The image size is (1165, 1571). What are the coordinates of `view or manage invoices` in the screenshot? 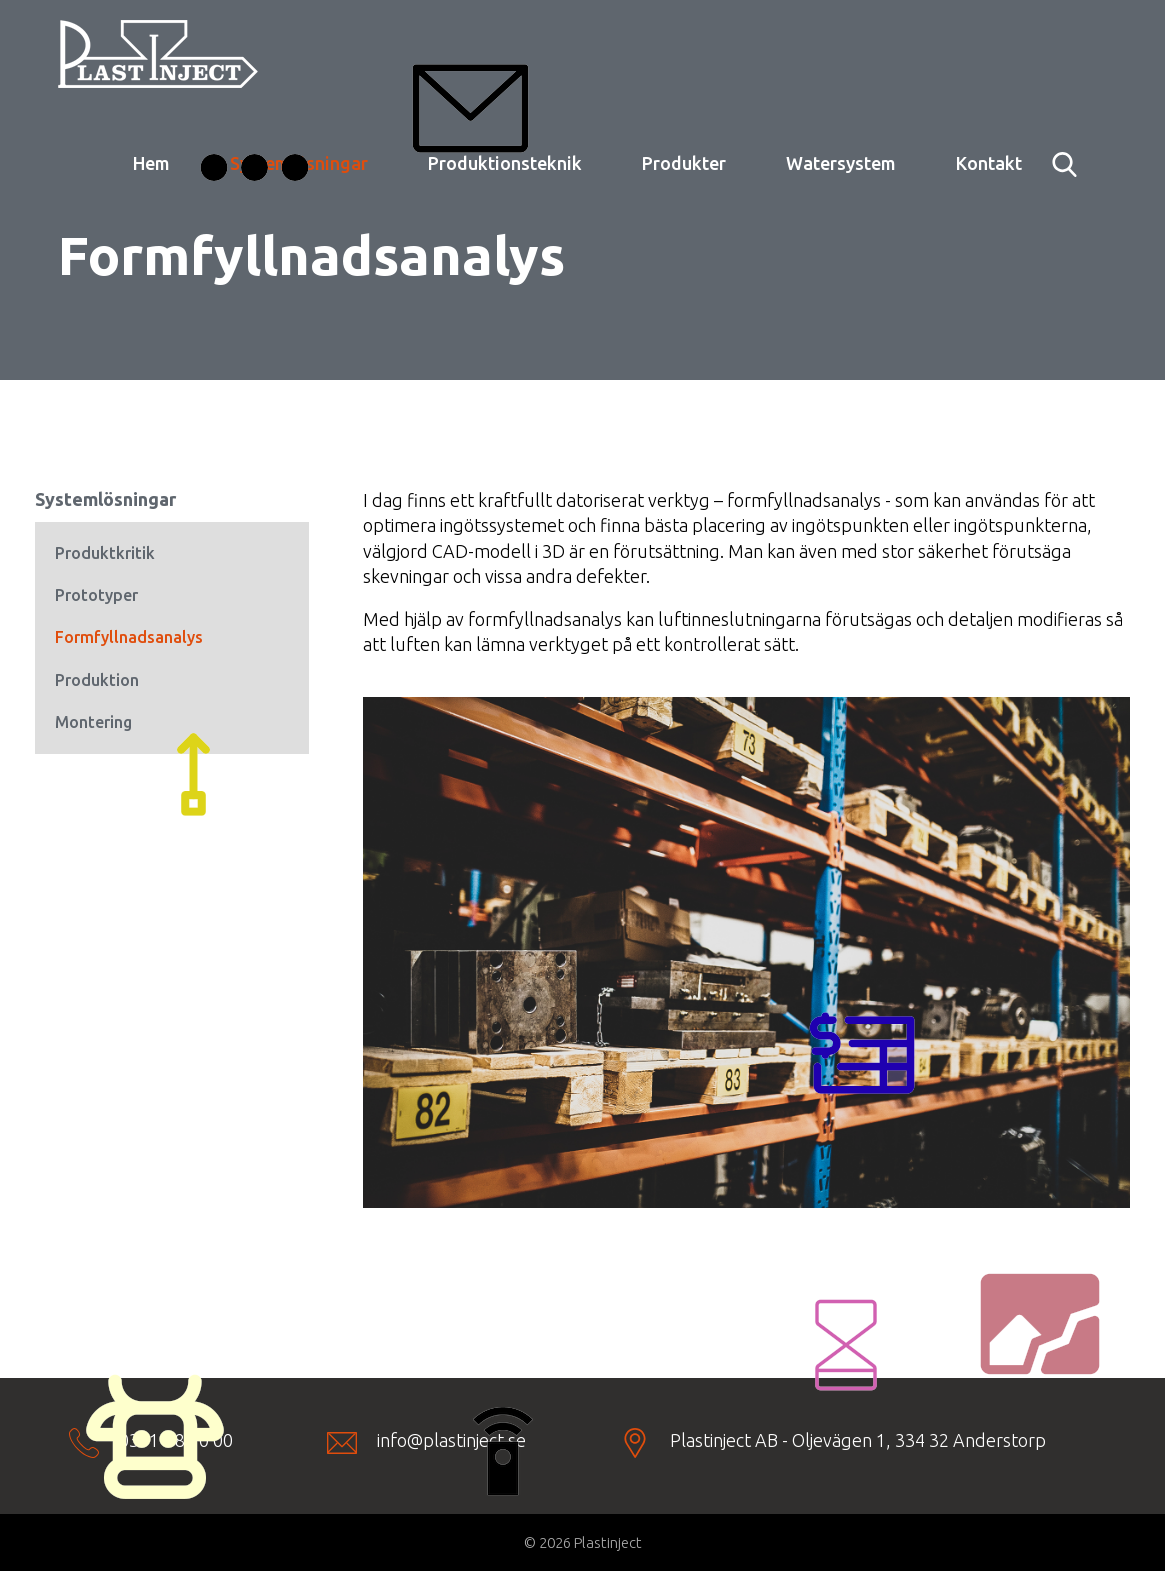 It's located at (864, 1055).